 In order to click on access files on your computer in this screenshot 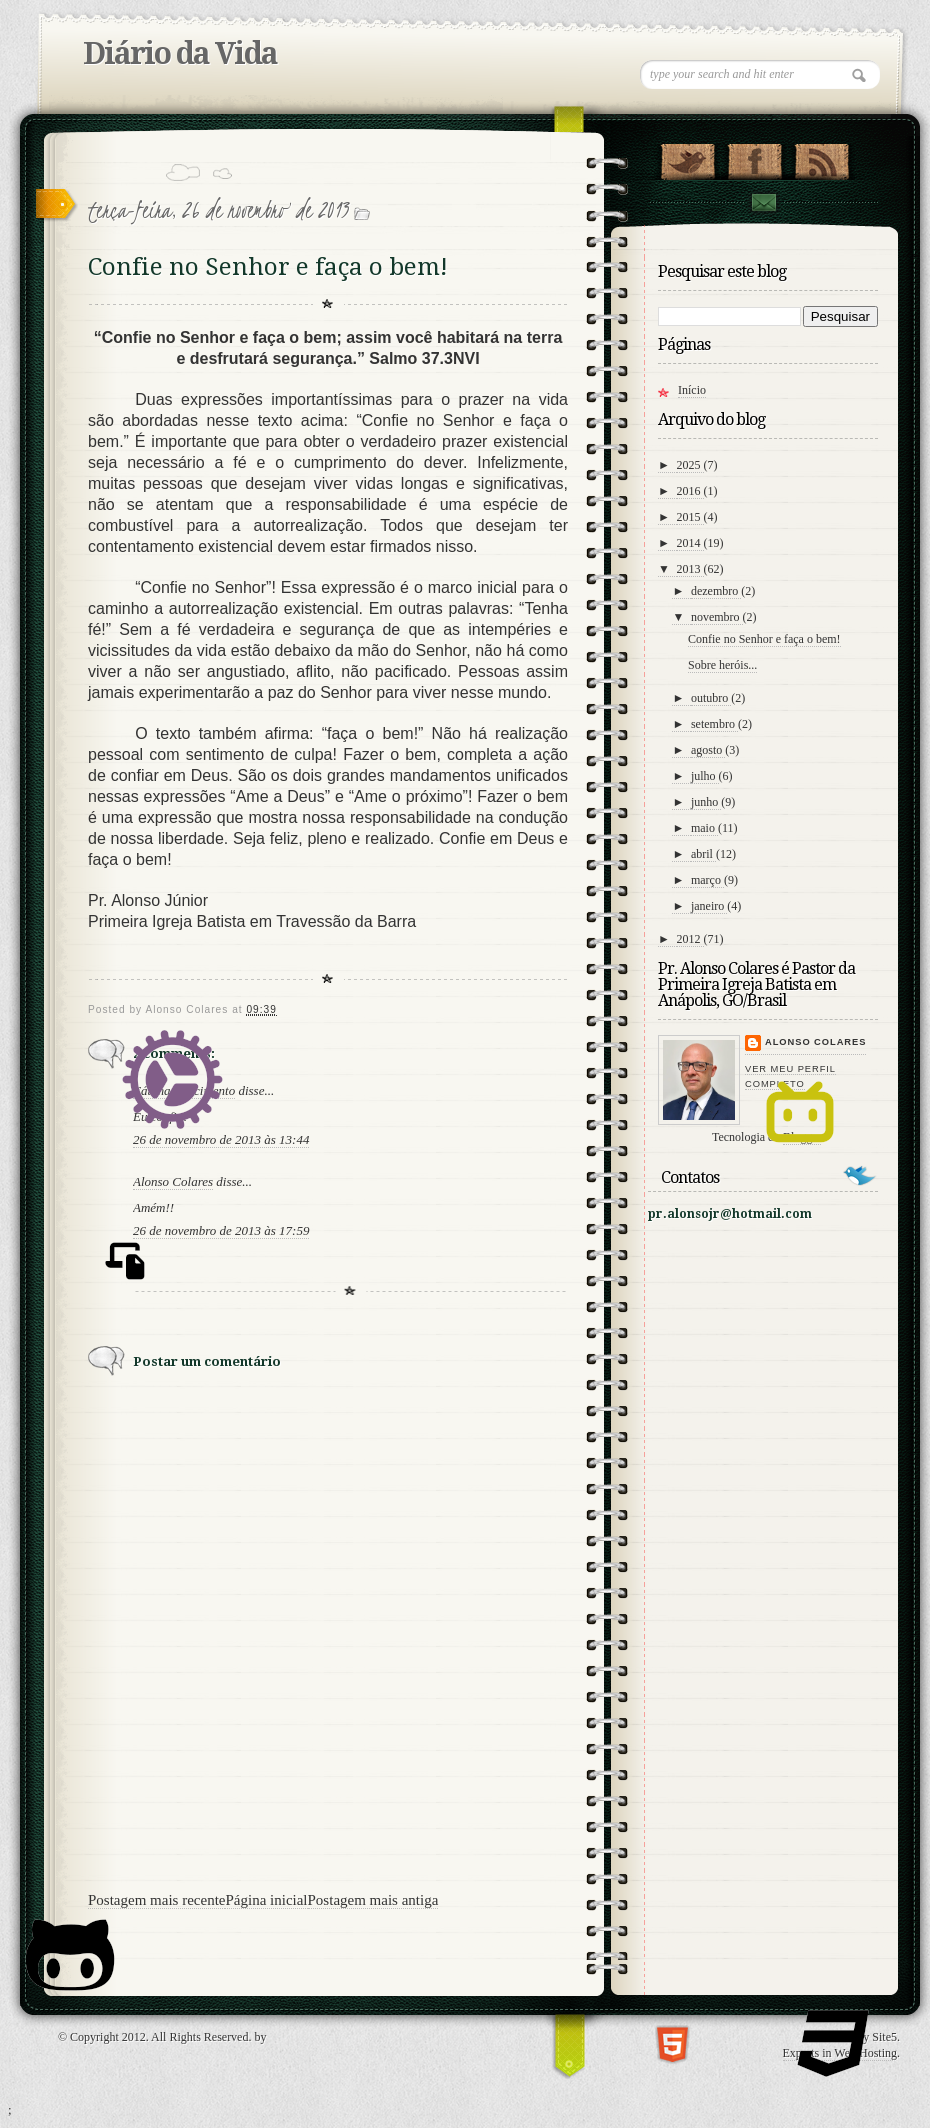, I will do `click(126, 1261)`.